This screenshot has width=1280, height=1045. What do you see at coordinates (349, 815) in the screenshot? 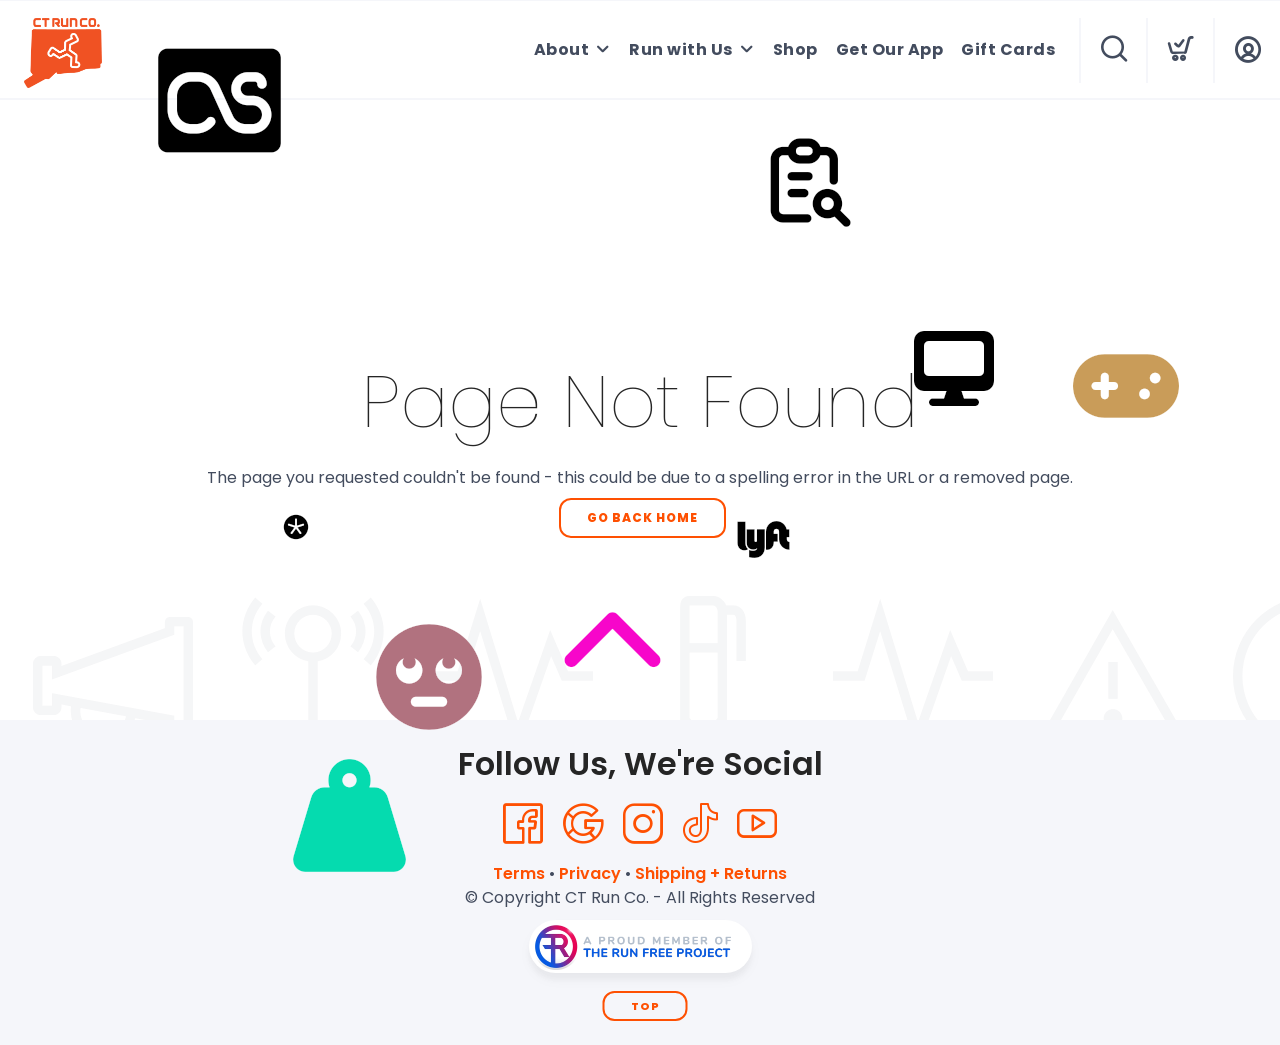
I see `adjust weight or mass settings` at bounding box center [349, 815].